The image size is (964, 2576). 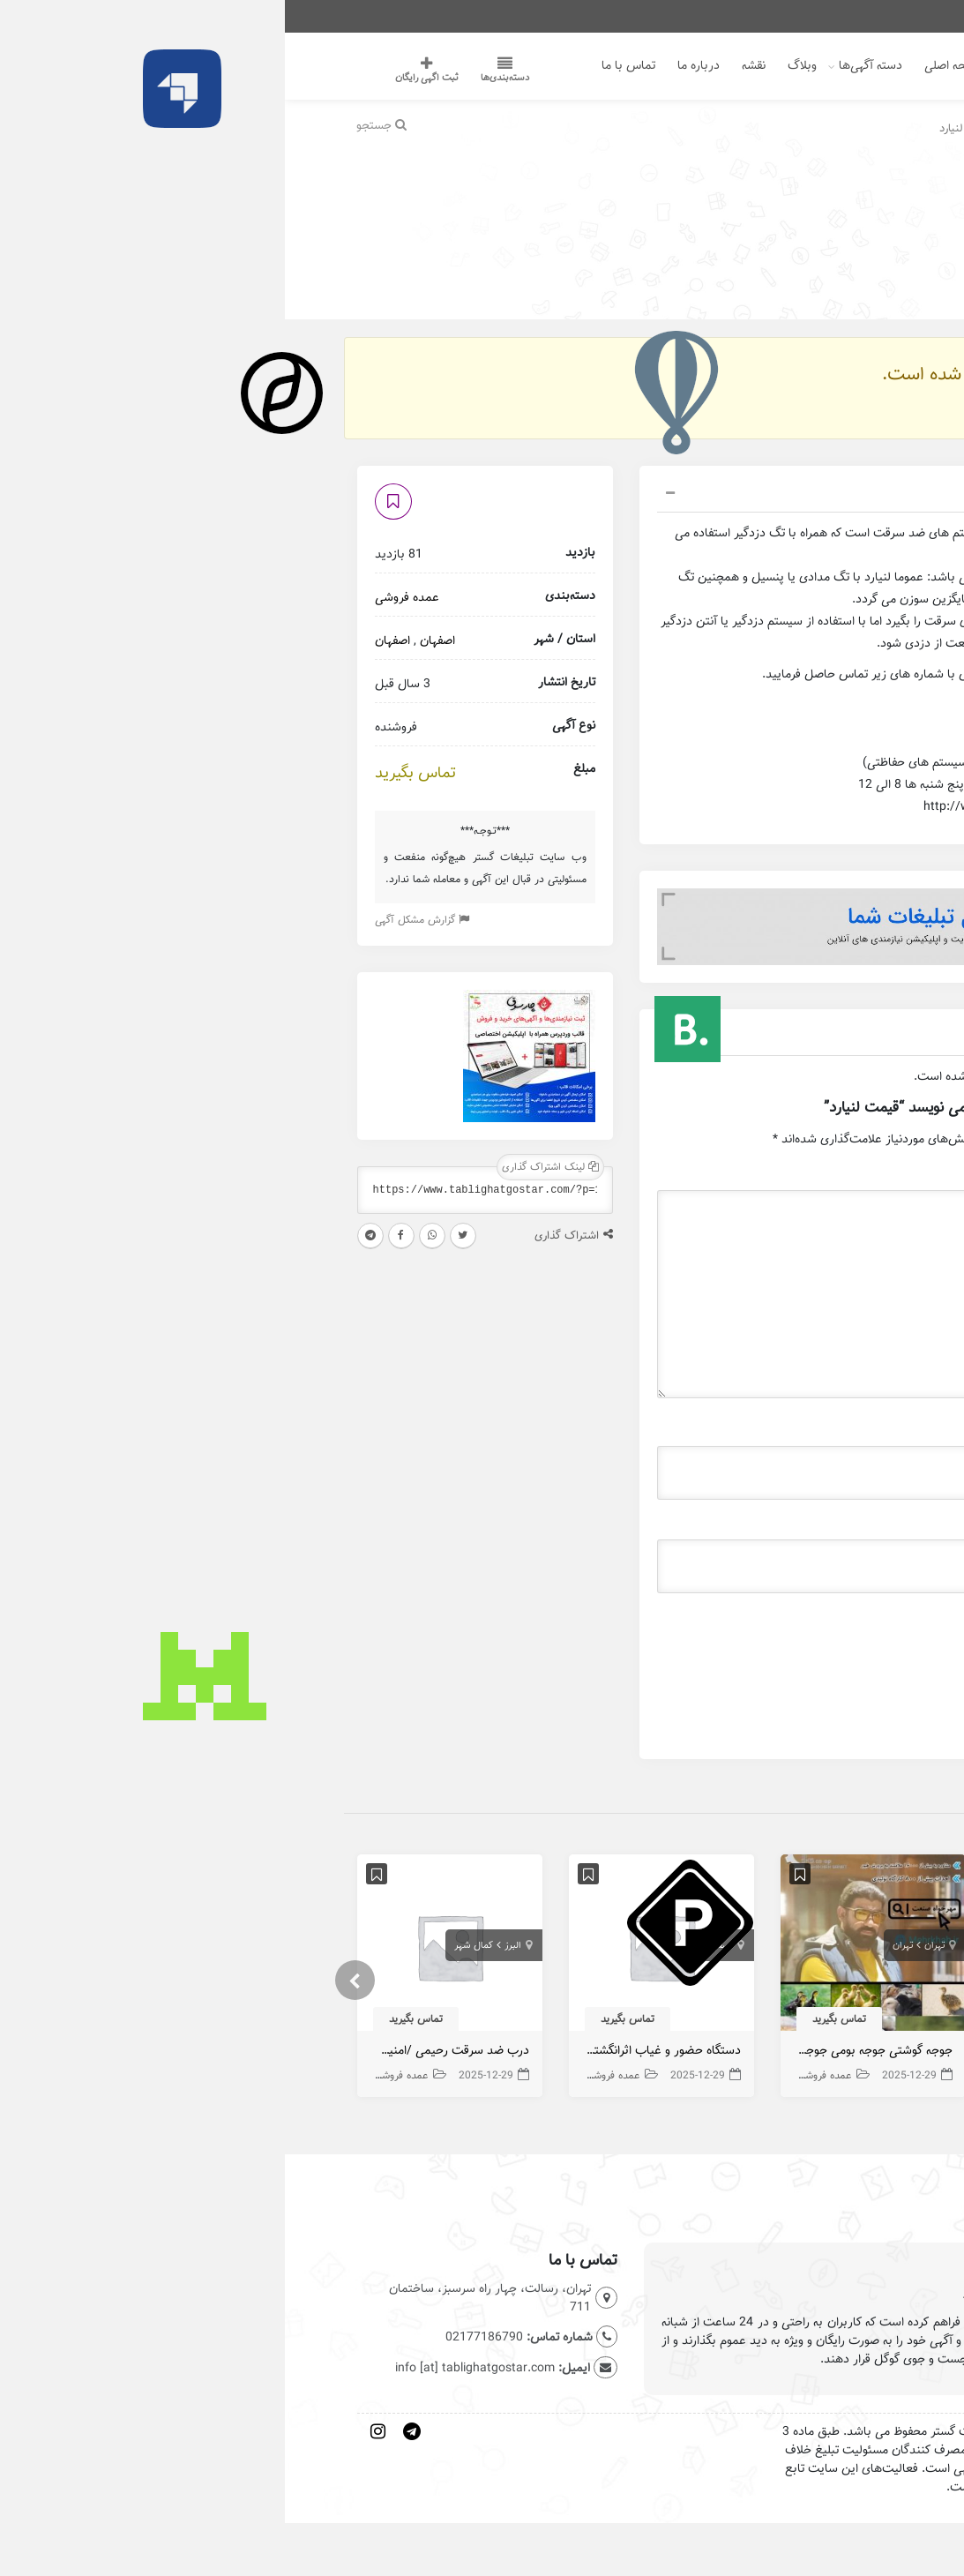 I want to click on pre-commit logo, so click(x=690, y=1922).